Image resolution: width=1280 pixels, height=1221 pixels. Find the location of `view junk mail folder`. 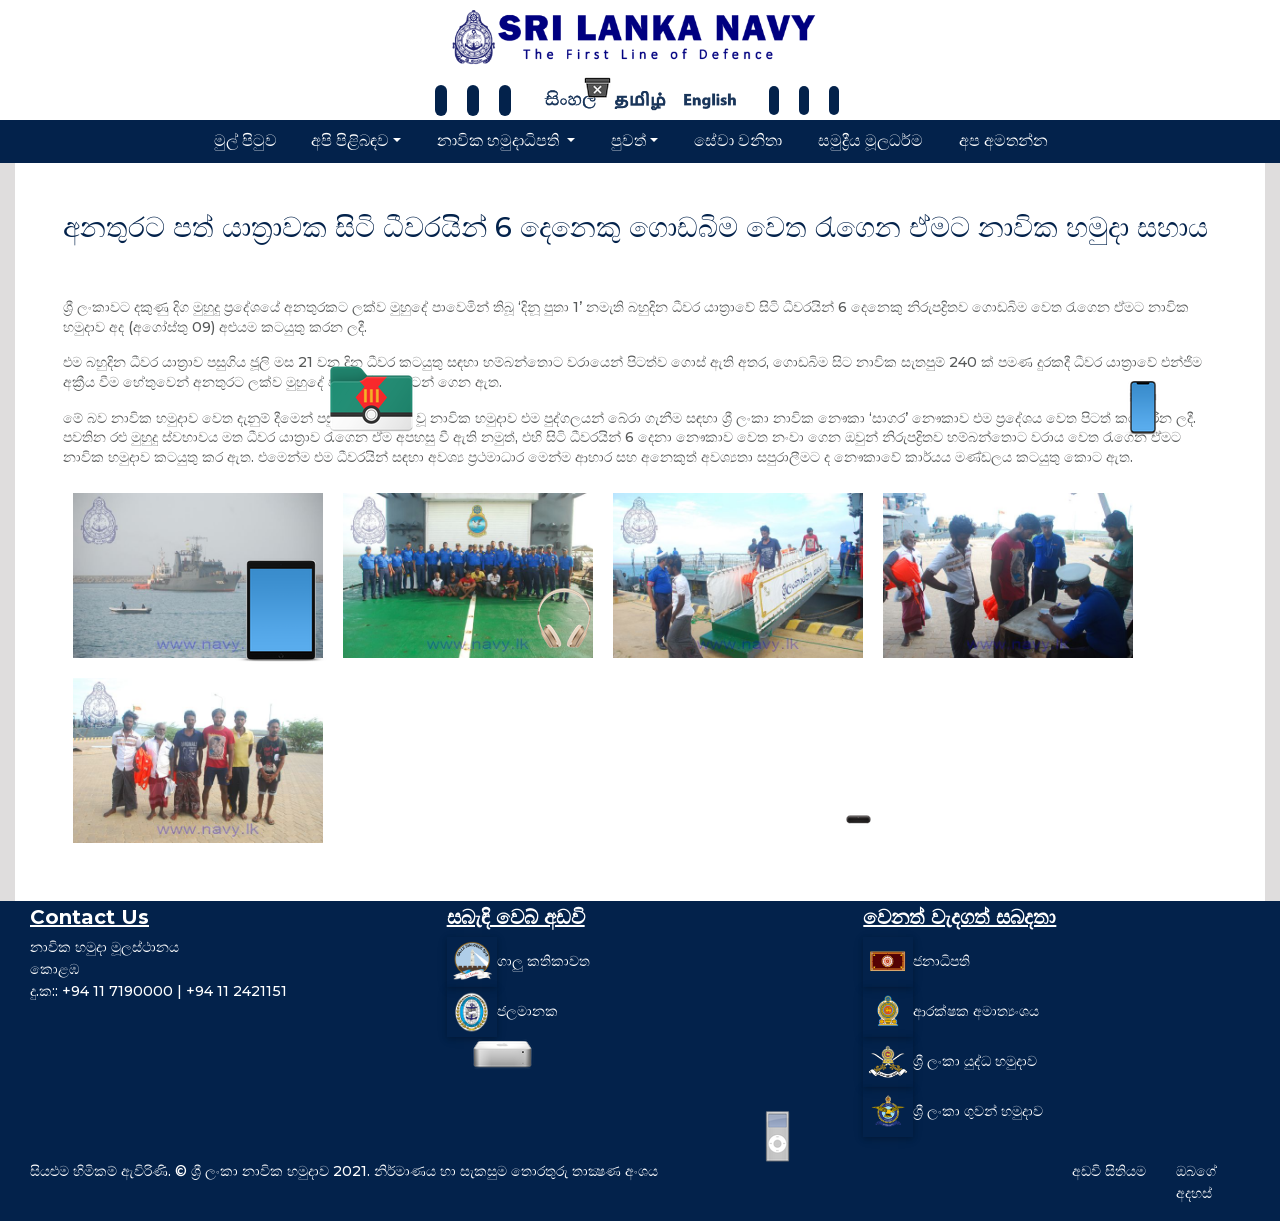

view junk mail folder is located at coordinates (597, 86).